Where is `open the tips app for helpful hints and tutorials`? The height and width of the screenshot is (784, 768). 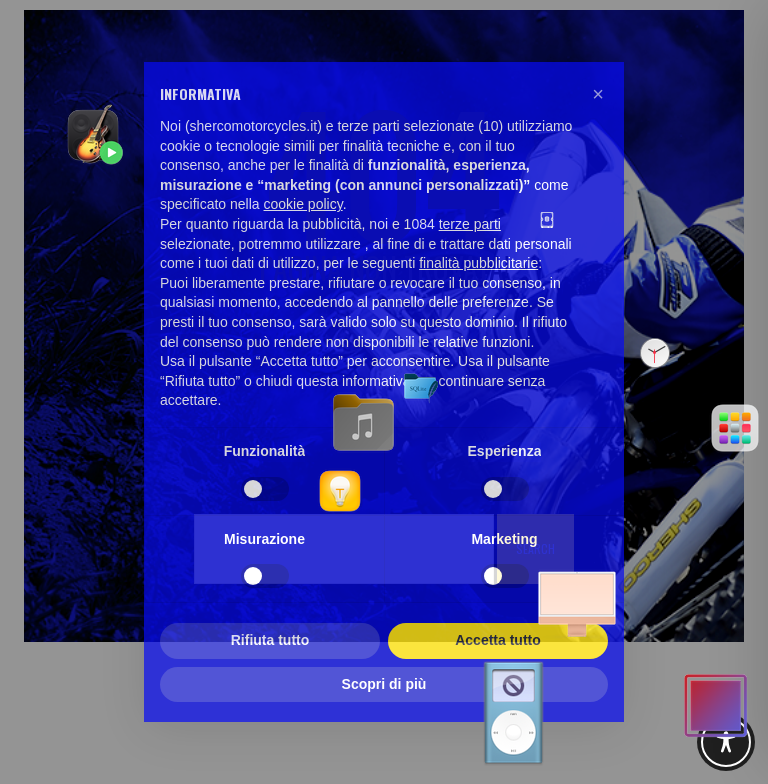
open the tips app for helpful hints and tutorials is located at coordinates (340, 491).